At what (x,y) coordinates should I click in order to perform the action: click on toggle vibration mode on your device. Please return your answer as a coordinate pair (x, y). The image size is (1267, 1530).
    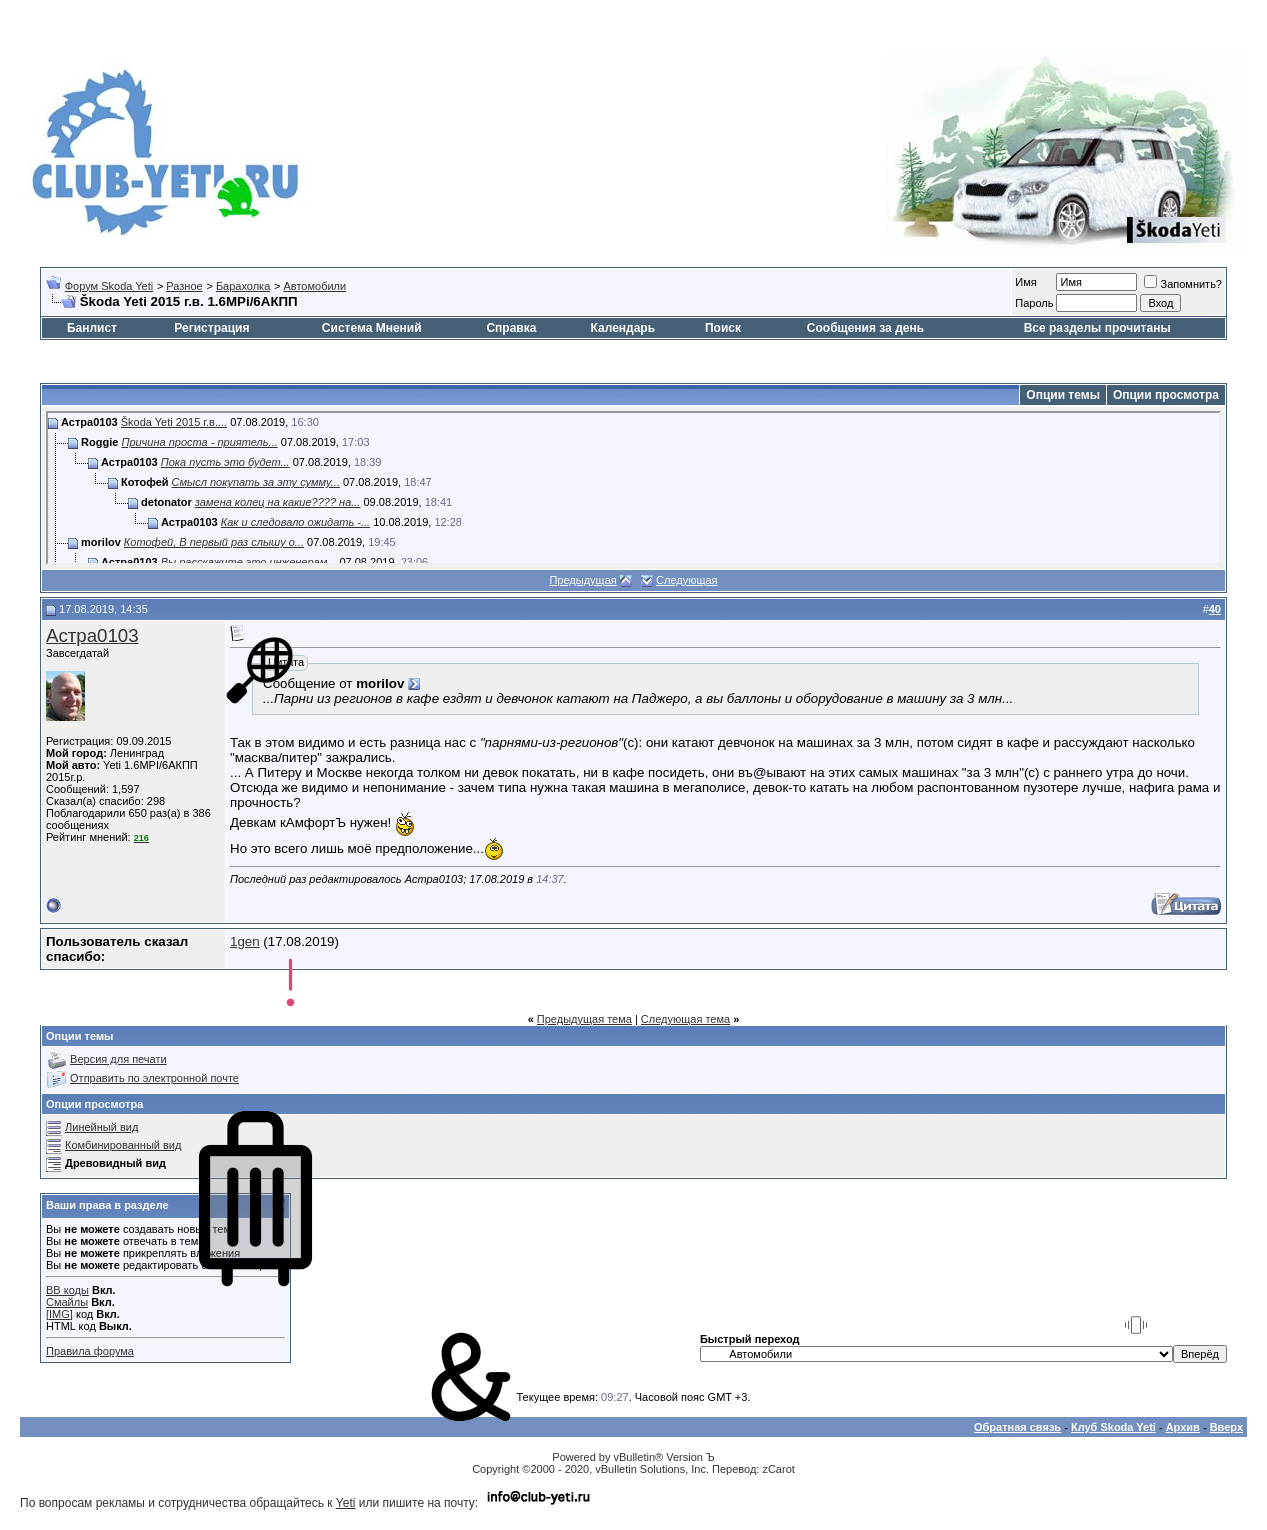
    Looking at the image, I should click on (1136, 1325).